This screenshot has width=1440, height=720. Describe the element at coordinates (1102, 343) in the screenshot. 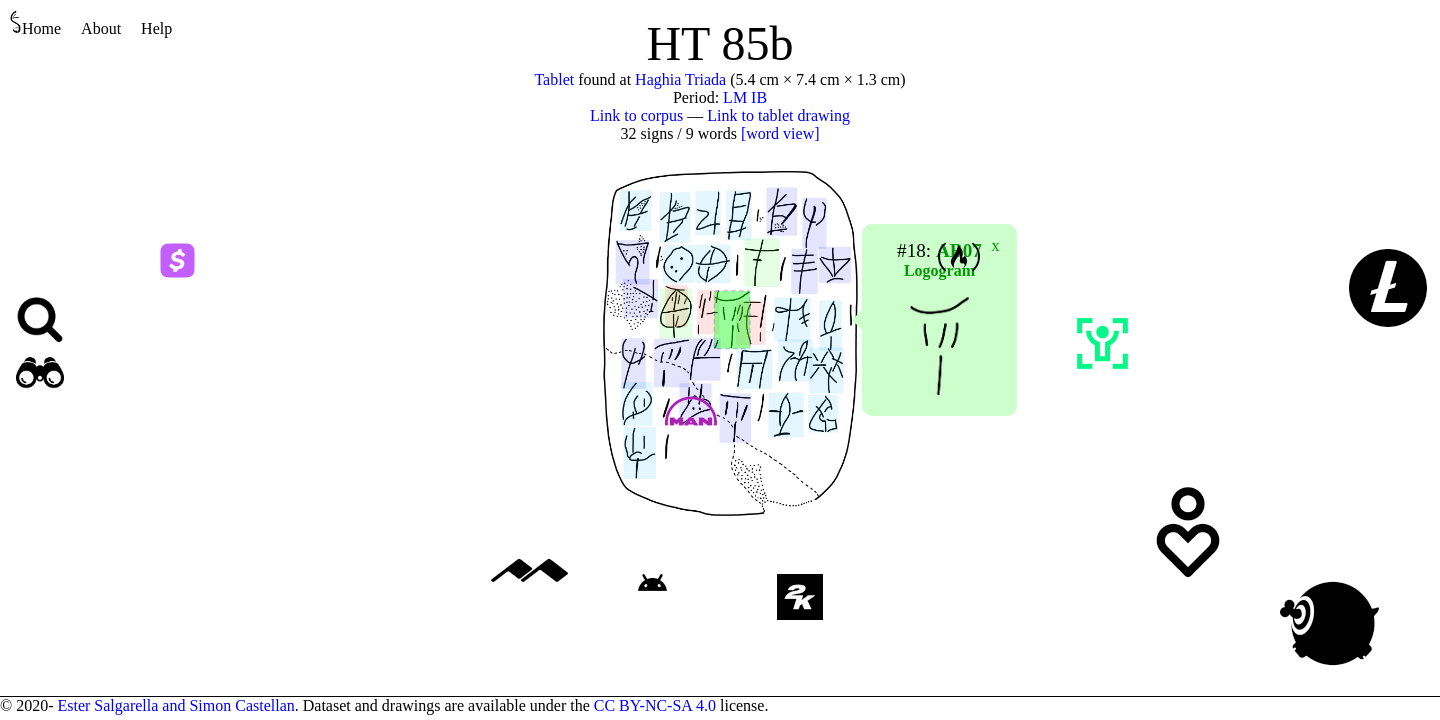

I see `scan or verify user identity` at that location.